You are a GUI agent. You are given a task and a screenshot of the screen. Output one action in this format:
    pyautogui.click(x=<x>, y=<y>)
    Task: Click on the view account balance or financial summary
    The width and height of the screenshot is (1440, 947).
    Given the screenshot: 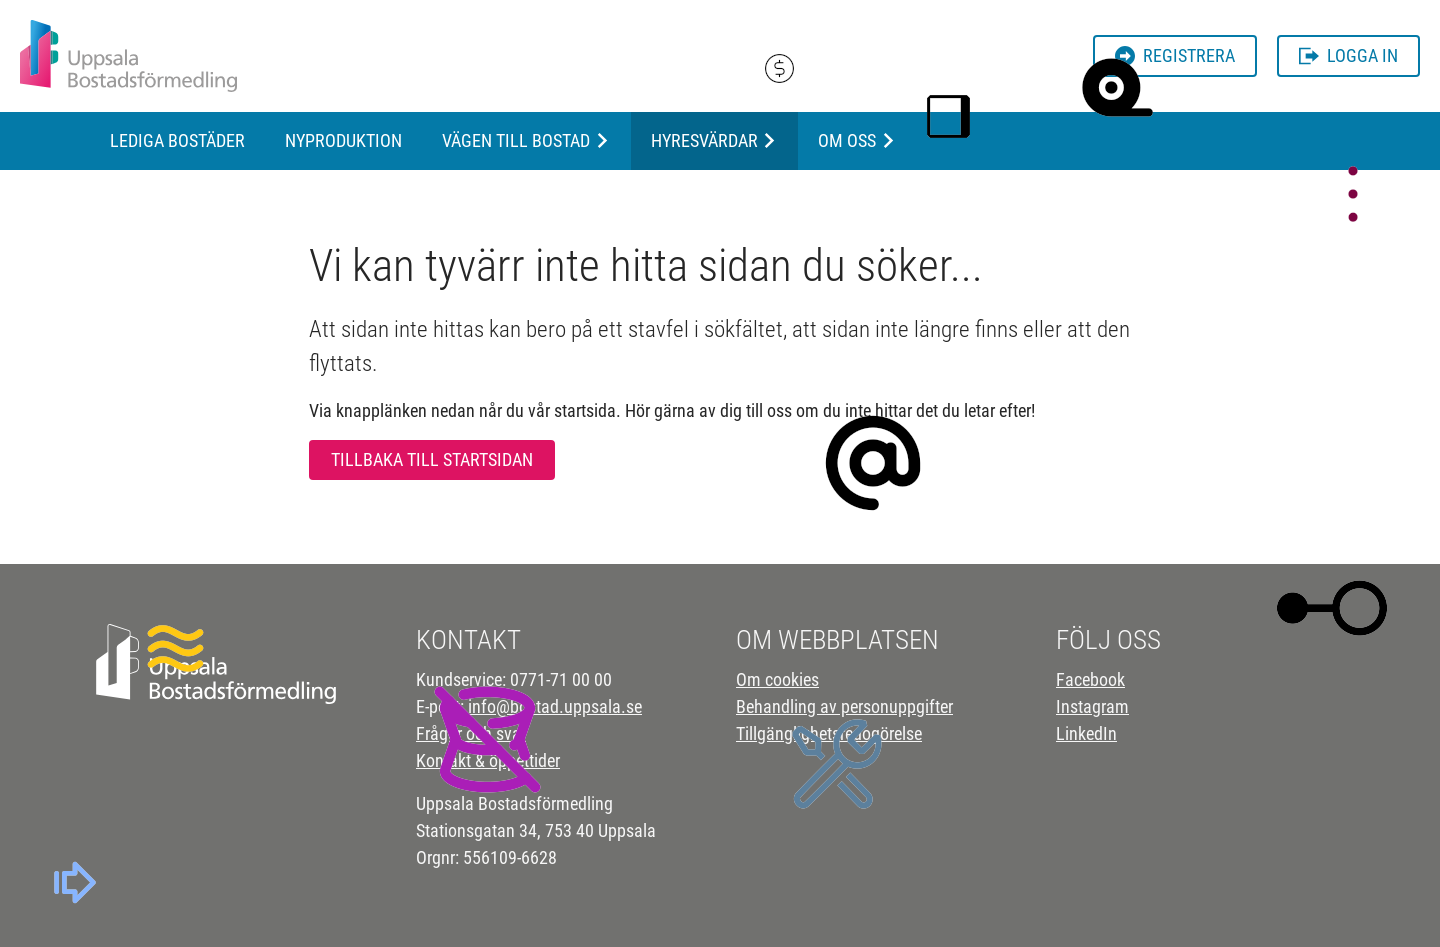 What is the action you would take?
    pyautogui.click(x=779, y=68)
    